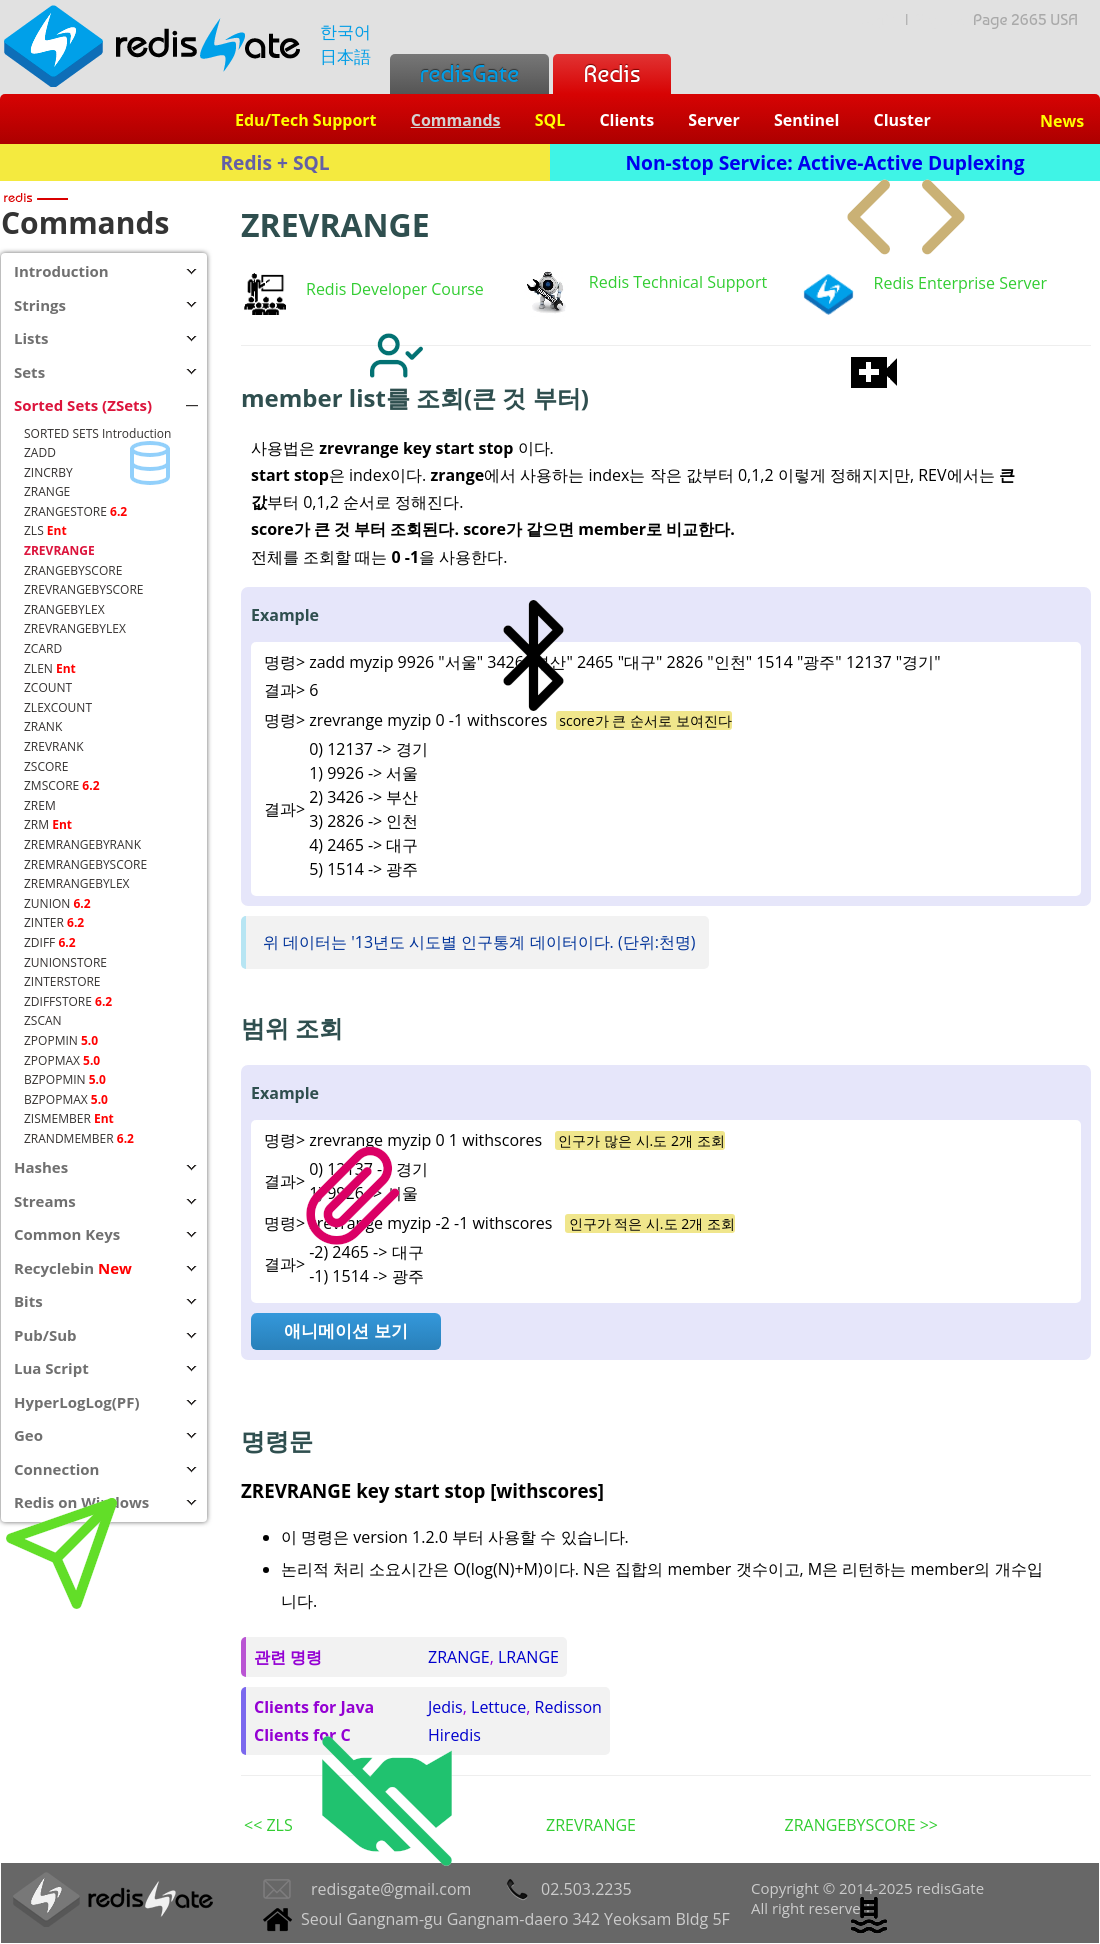 The image size is (1100, 1944). Describe the element at coordinates (61, 1553) in the screenshot. I see `send a message` at that location.